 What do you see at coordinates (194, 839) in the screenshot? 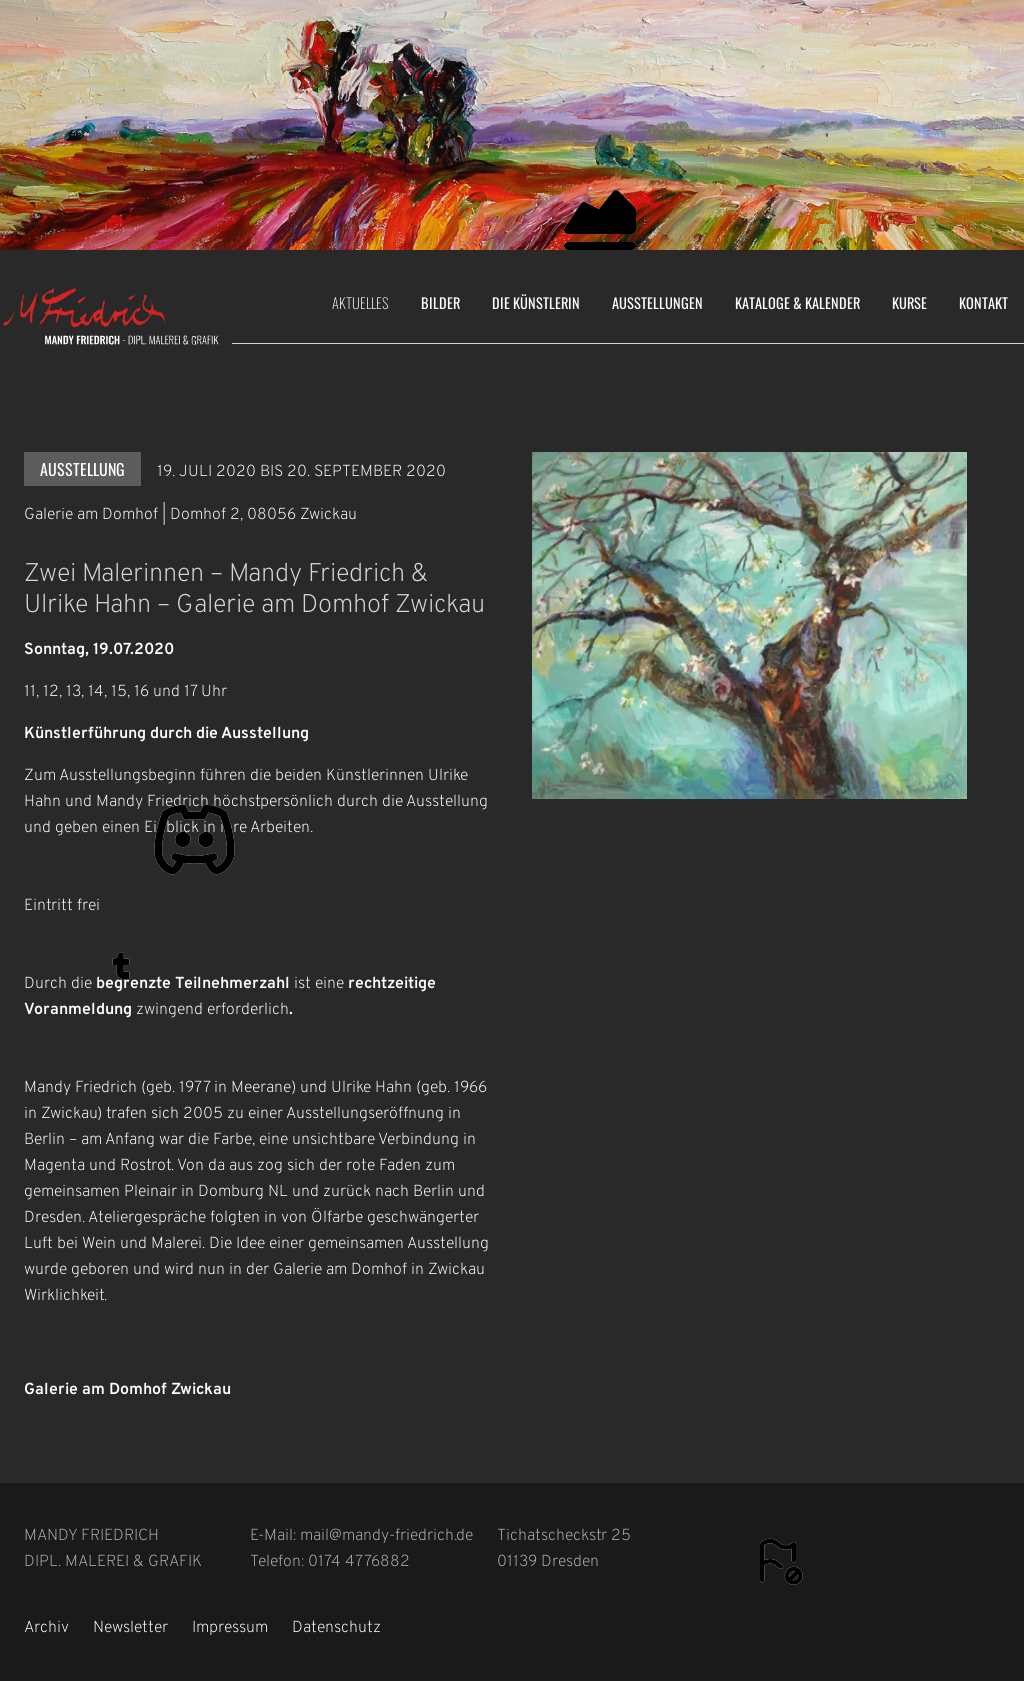
I see `open Discord` at bounding box center [194, 839].